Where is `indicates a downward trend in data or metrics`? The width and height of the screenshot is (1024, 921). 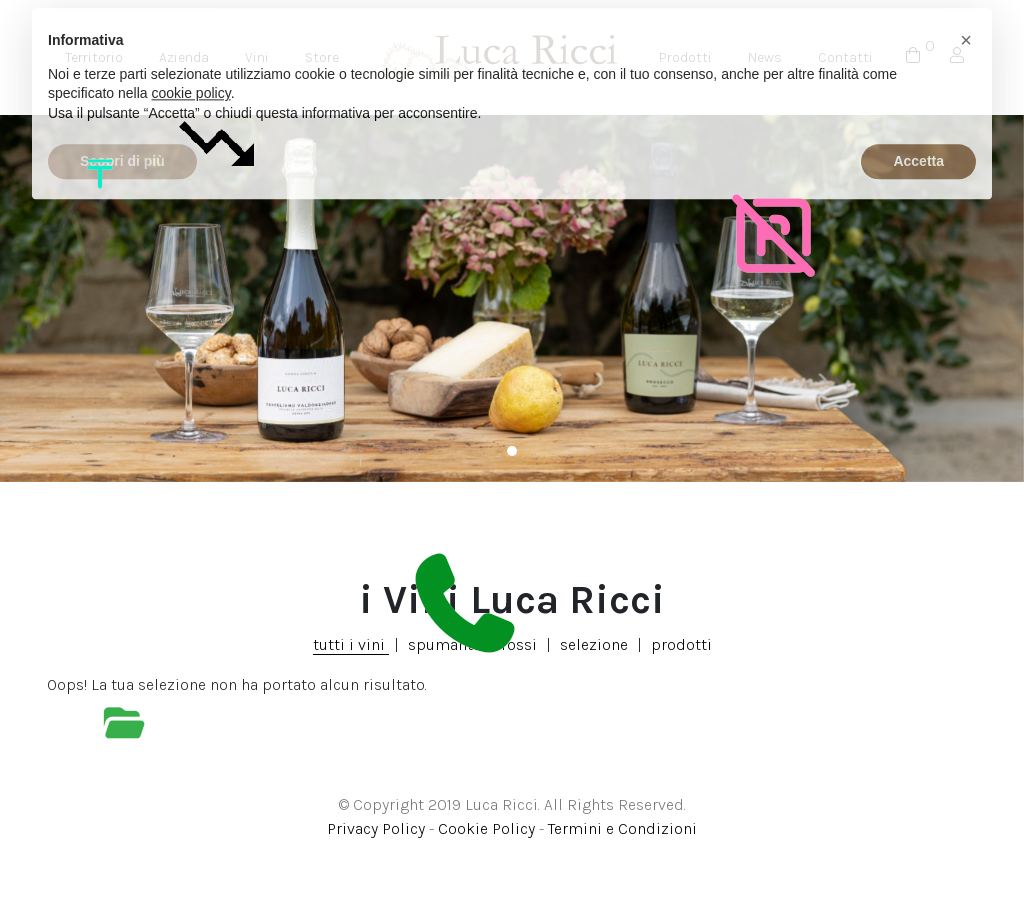
indicates a downward trend in data or metrics is located at coordinates (216, 143).